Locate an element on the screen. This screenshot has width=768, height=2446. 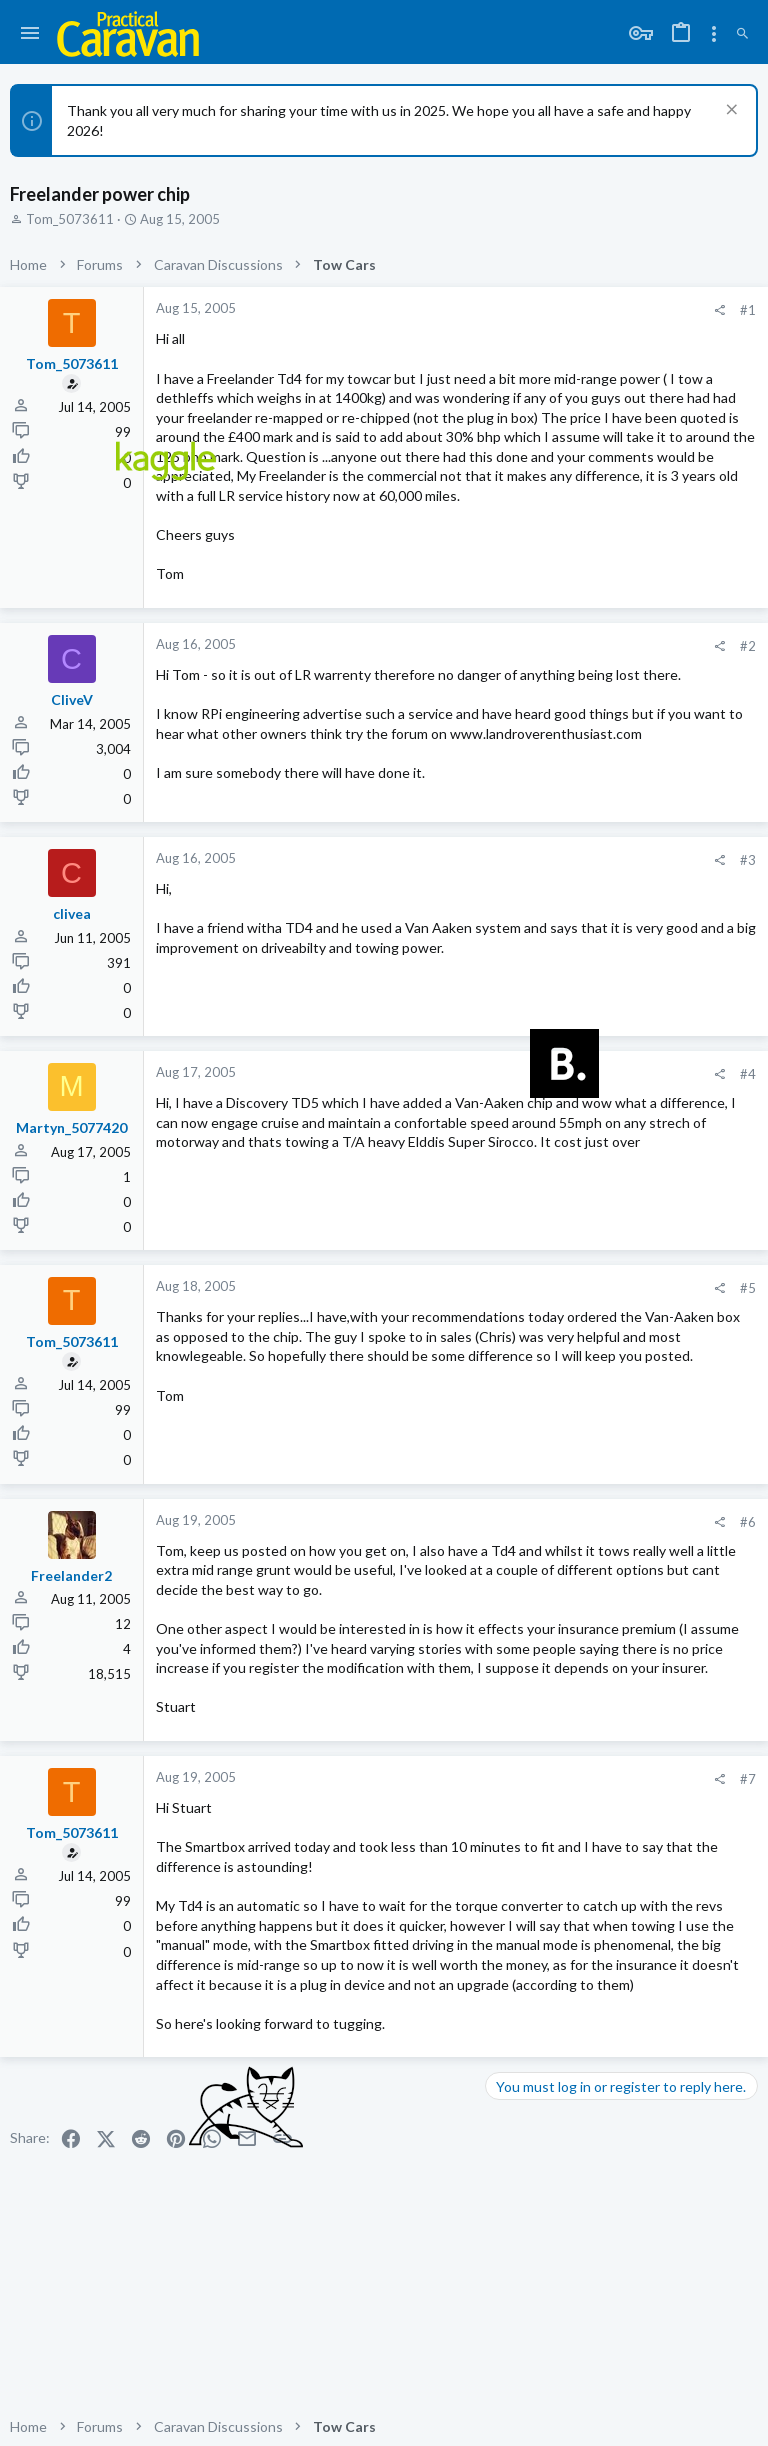
open kaggle website or app is located at coordinates (166, 461).